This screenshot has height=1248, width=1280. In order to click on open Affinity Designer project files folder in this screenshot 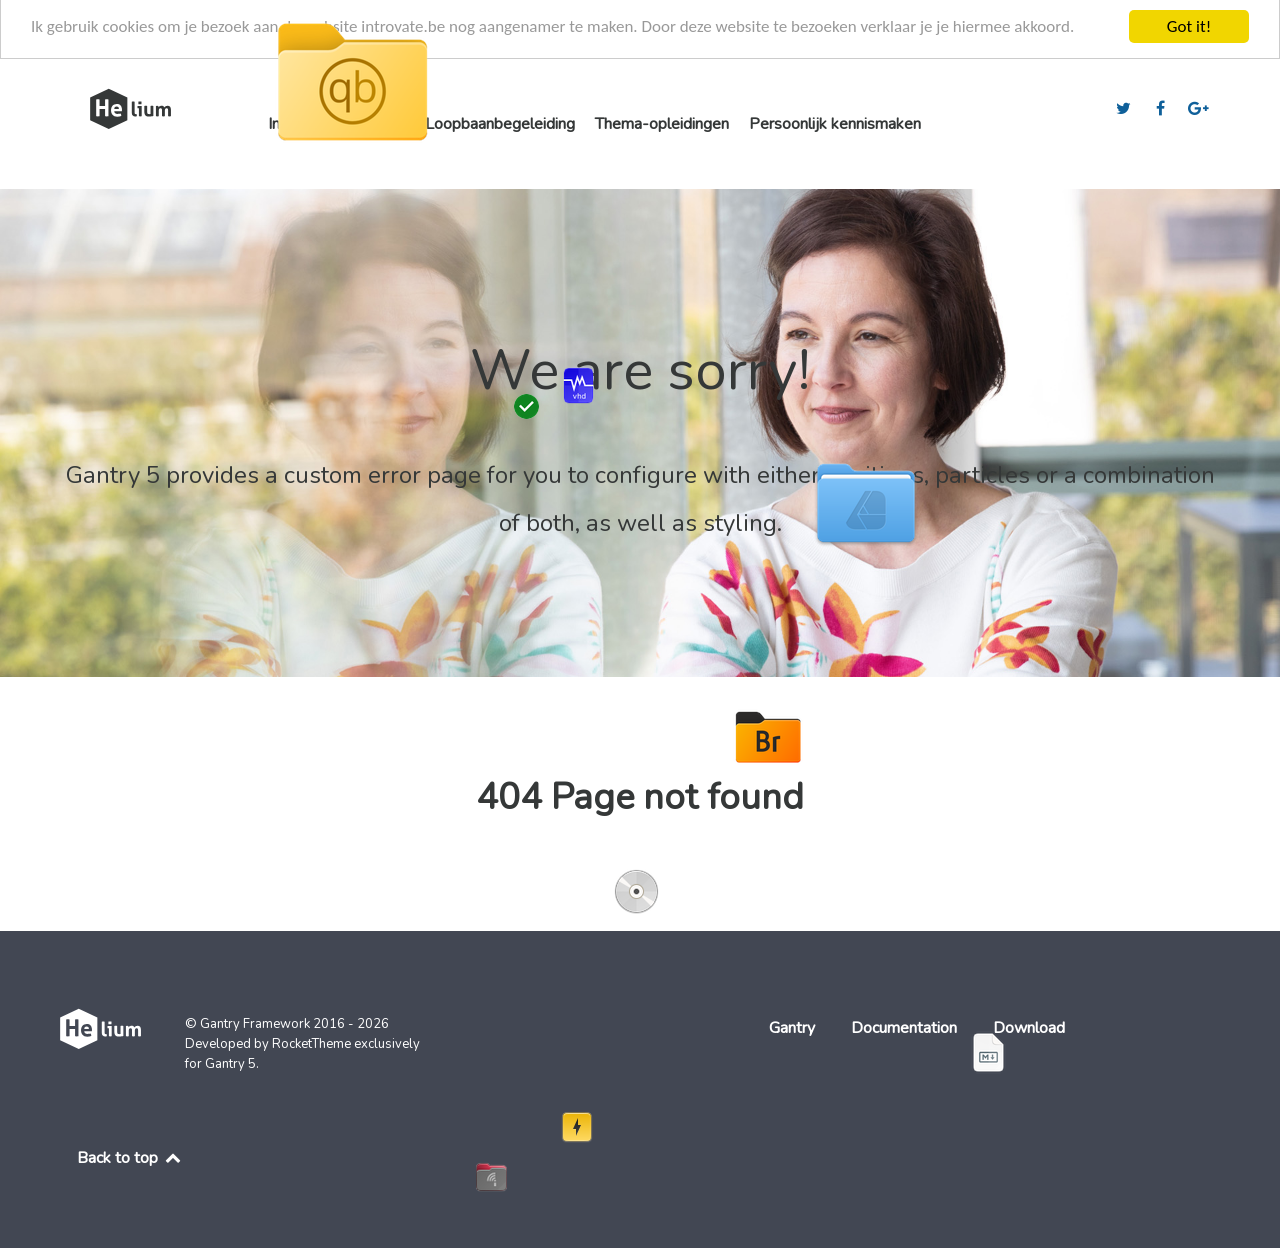, I will do `click(866, 503)`.